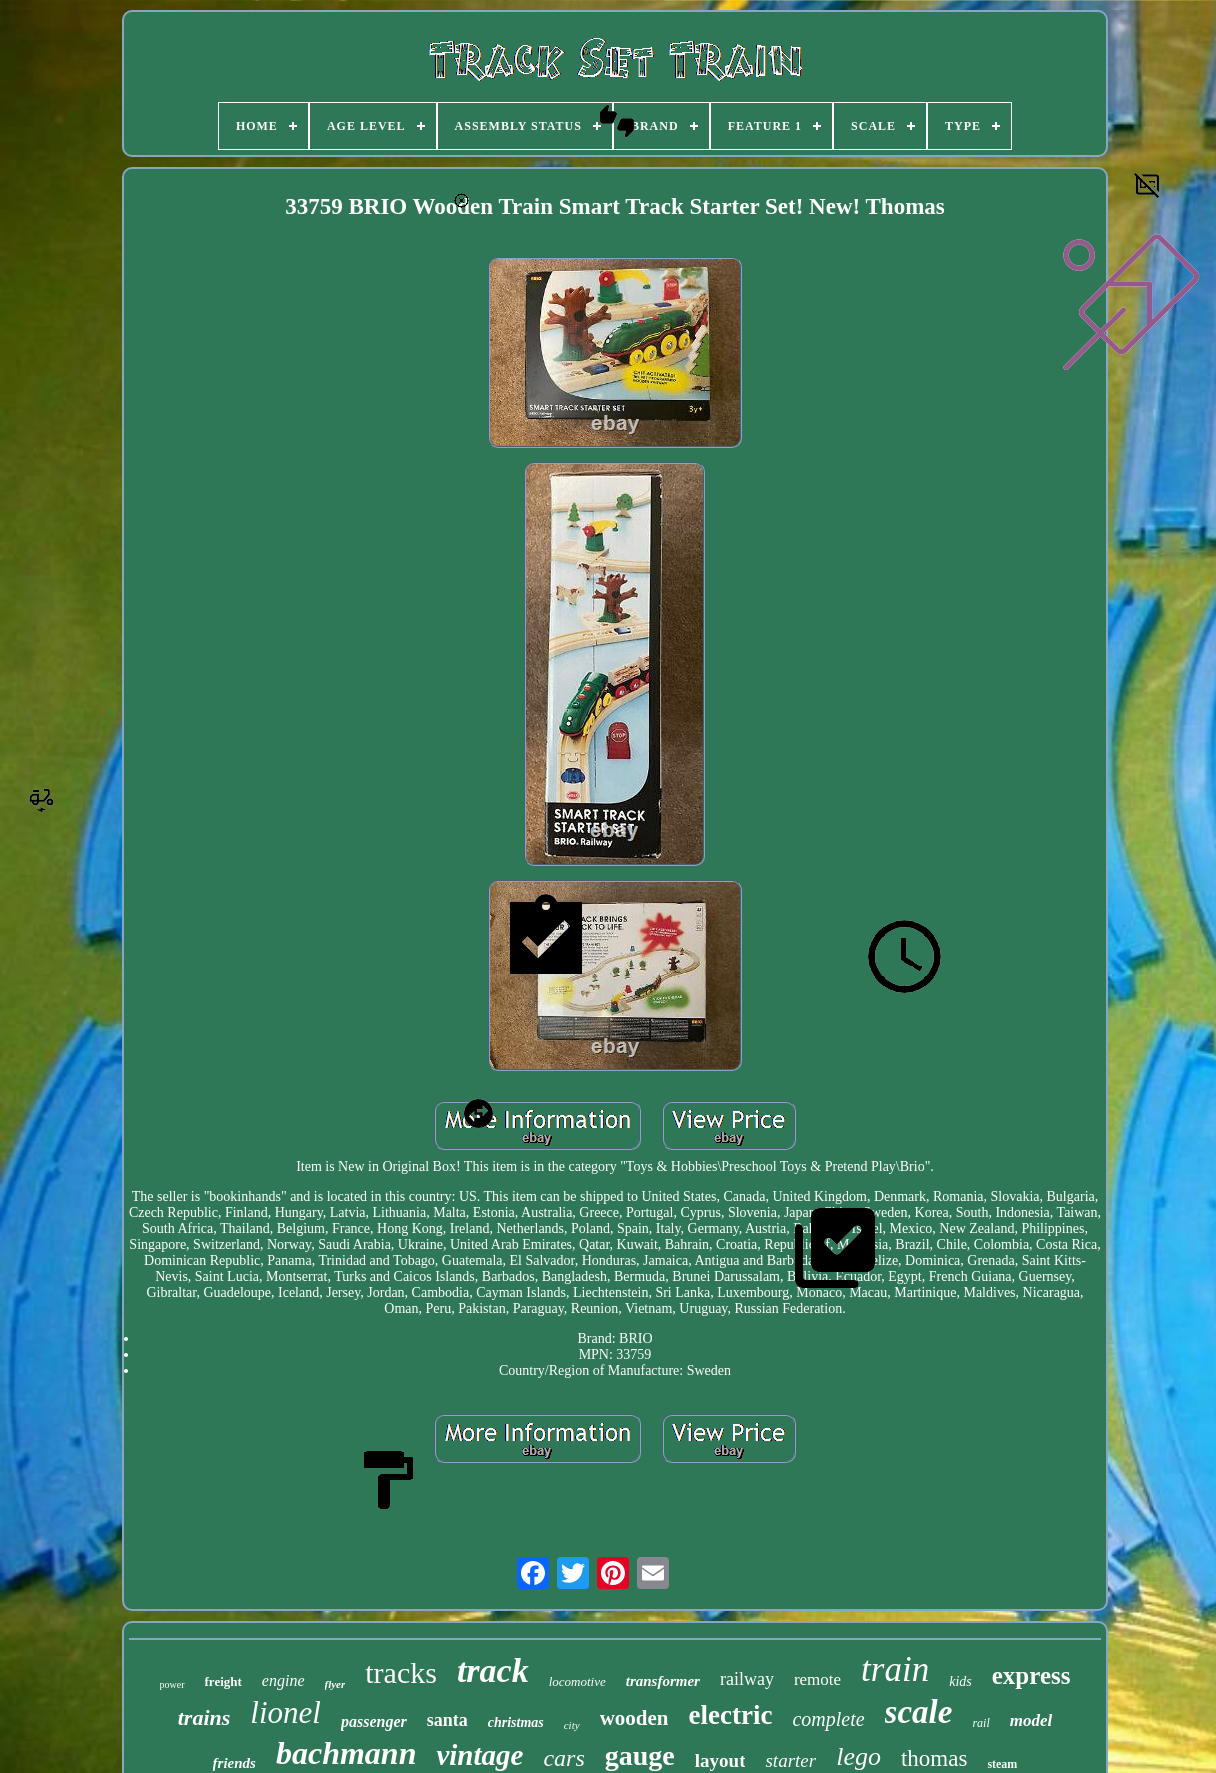 The width and height of the screenshot is (1216, 1773). Describe the element at coordinates (1147, 184) in the screenshot. I see `closed captions are disabled` at that location.